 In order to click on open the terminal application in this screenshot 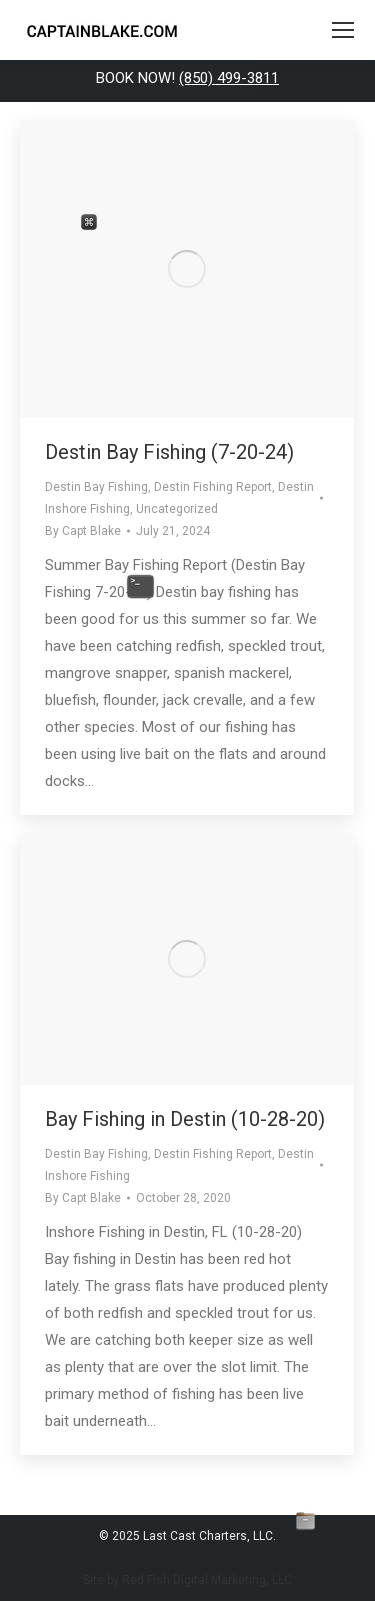, I will do `click(140, 586)`.